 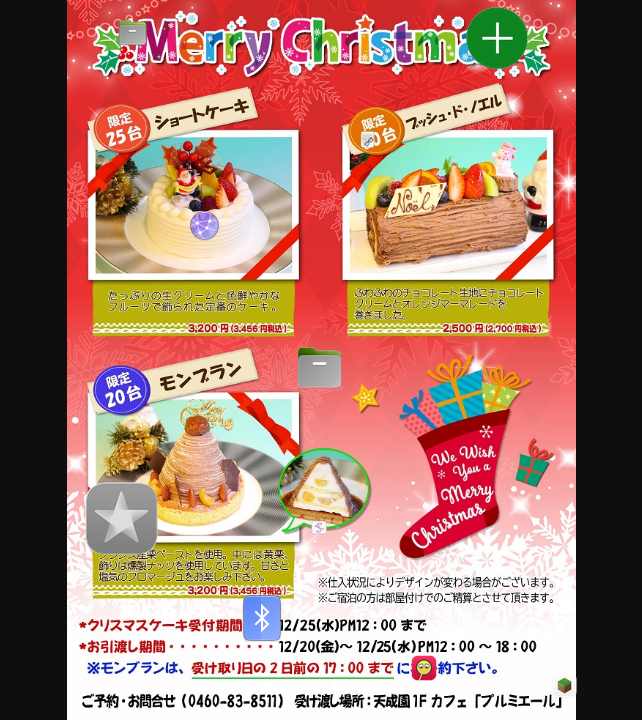 What do you see at coordinates (132, 32) in the screenshot?
I see `open the file manager application` at bounding box center [132, 32].